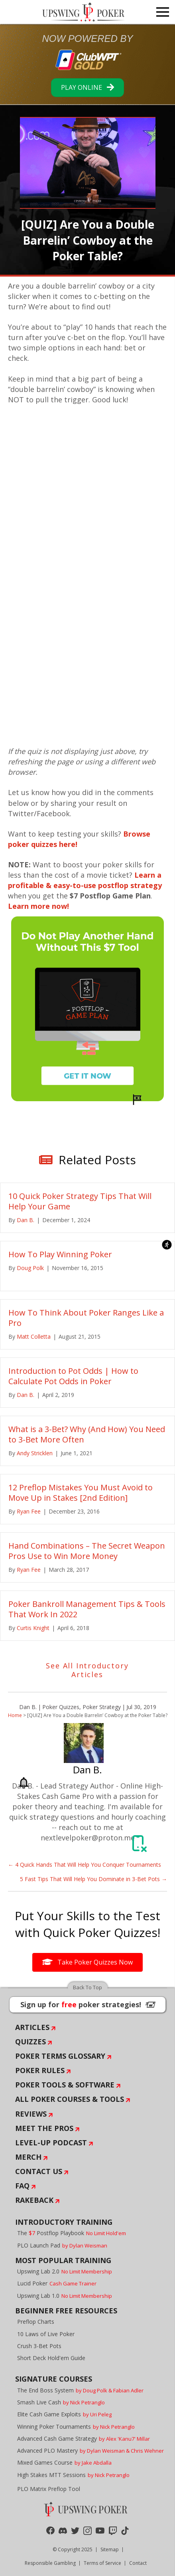 Image resolution: width=175 pixels, height=2576 pixels. I want to click on start a guided tour or walkthrough, so click(137, 1100).